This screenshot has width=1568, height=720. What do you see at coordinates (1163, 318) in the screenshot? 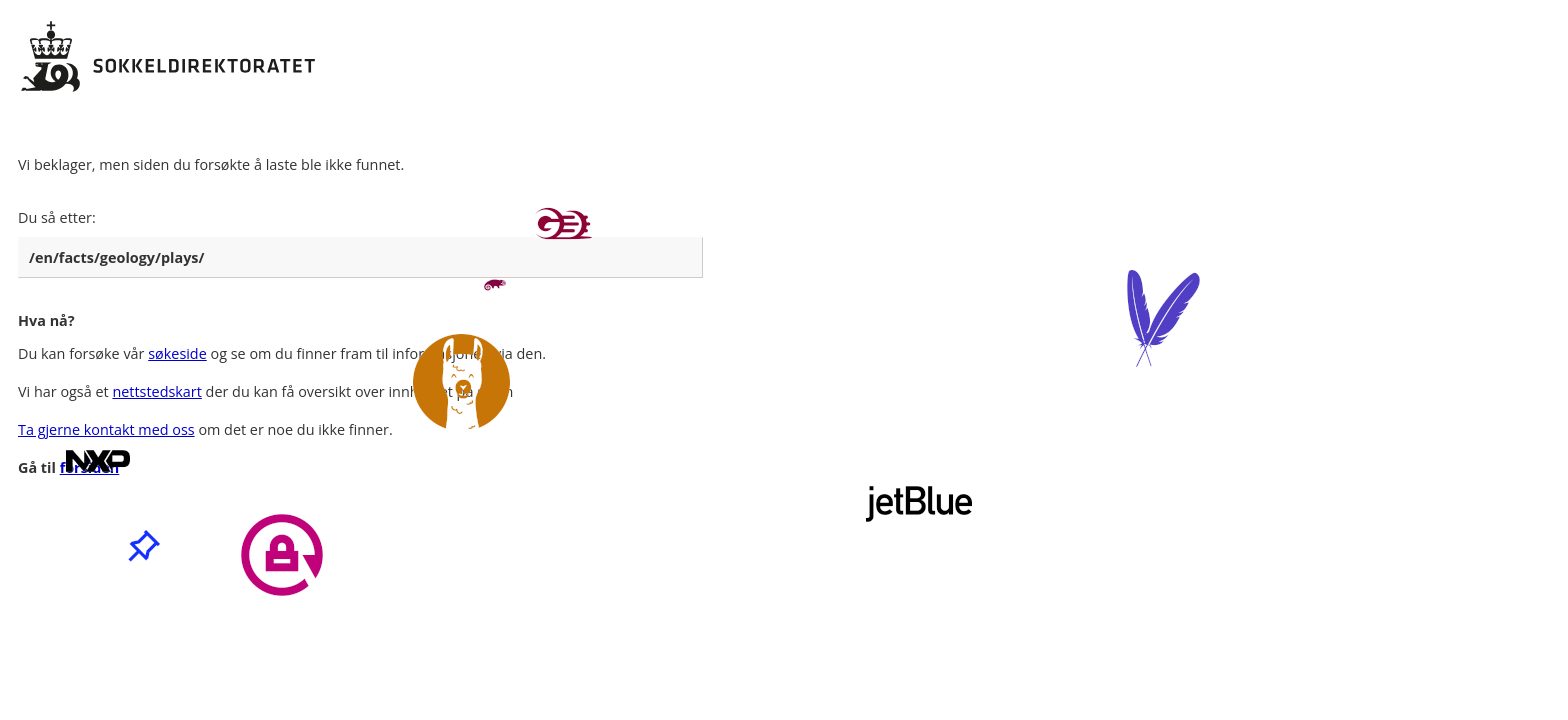
I see `apache maven project or build tool` at bounding box center [1163, 318].